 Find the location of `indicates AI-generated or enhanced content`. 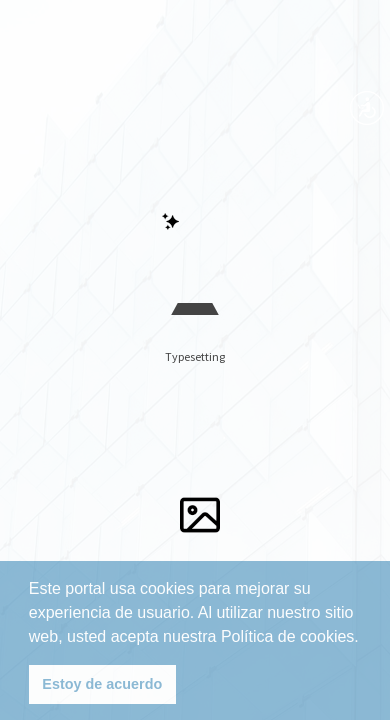

indicates AI-generated or enhanced content is located at coordinates (170, 221).